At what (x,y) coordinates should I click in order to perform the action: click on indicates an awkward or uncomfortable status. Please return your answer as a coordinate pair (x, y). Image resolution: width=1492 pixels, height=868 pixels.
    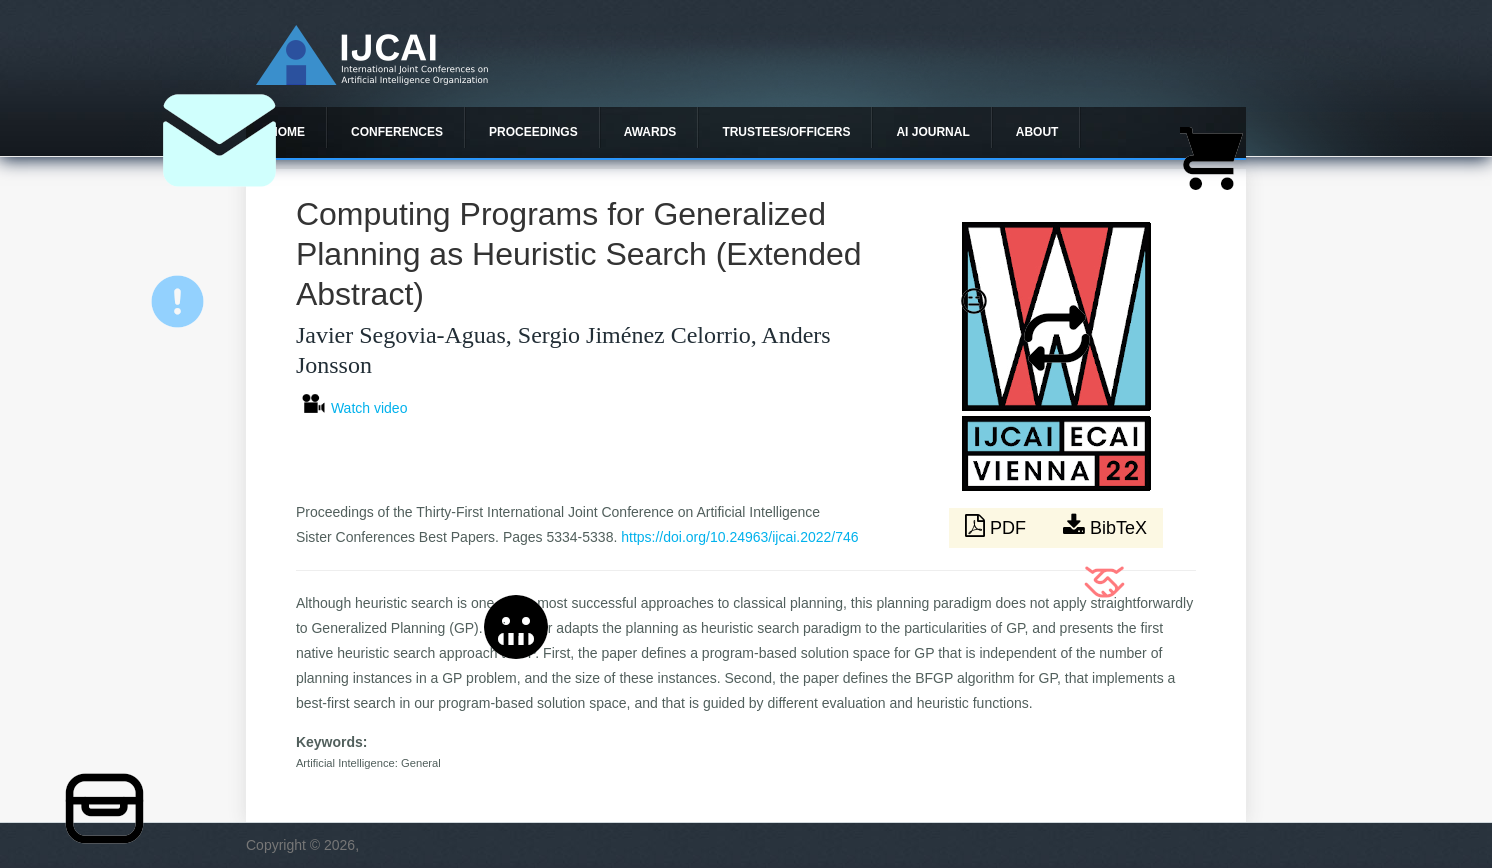
    Looking at the image, I should click on (516, 627).